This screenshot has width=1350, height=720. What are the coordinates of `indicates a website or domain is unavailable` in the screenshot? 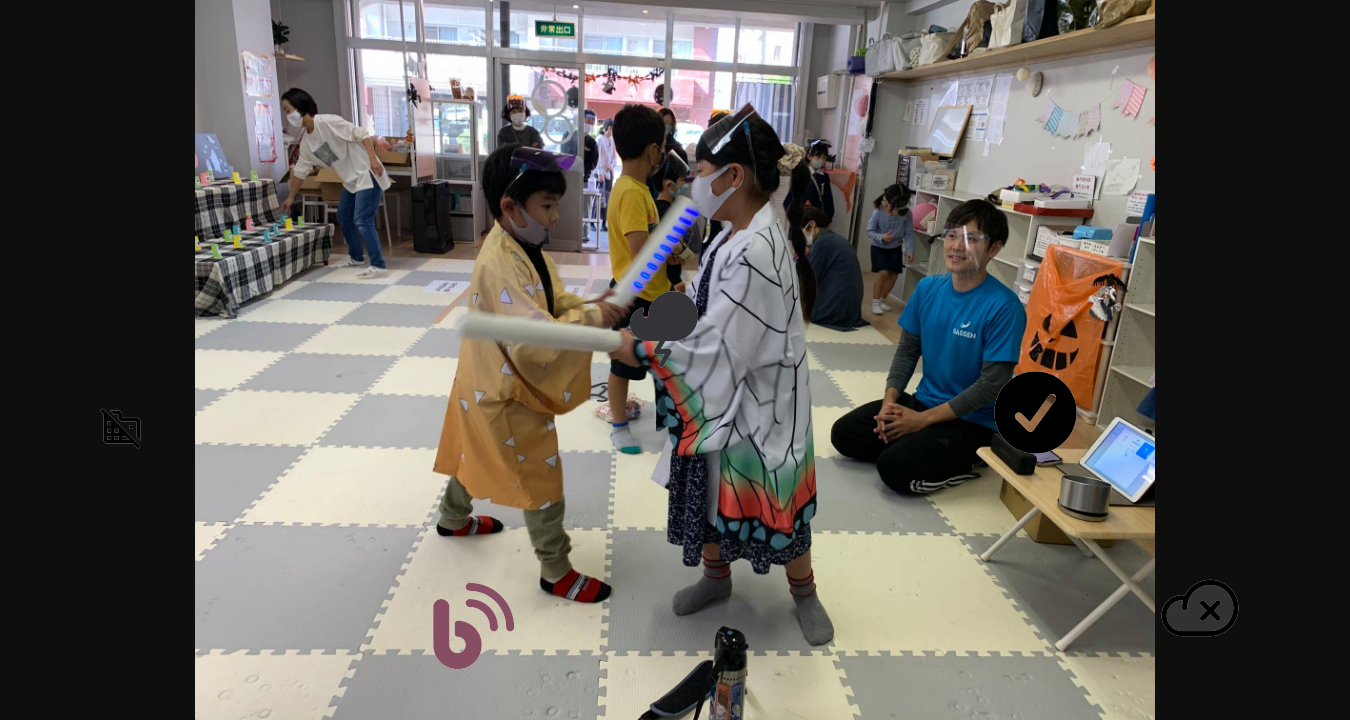 It's located at (122, 427).